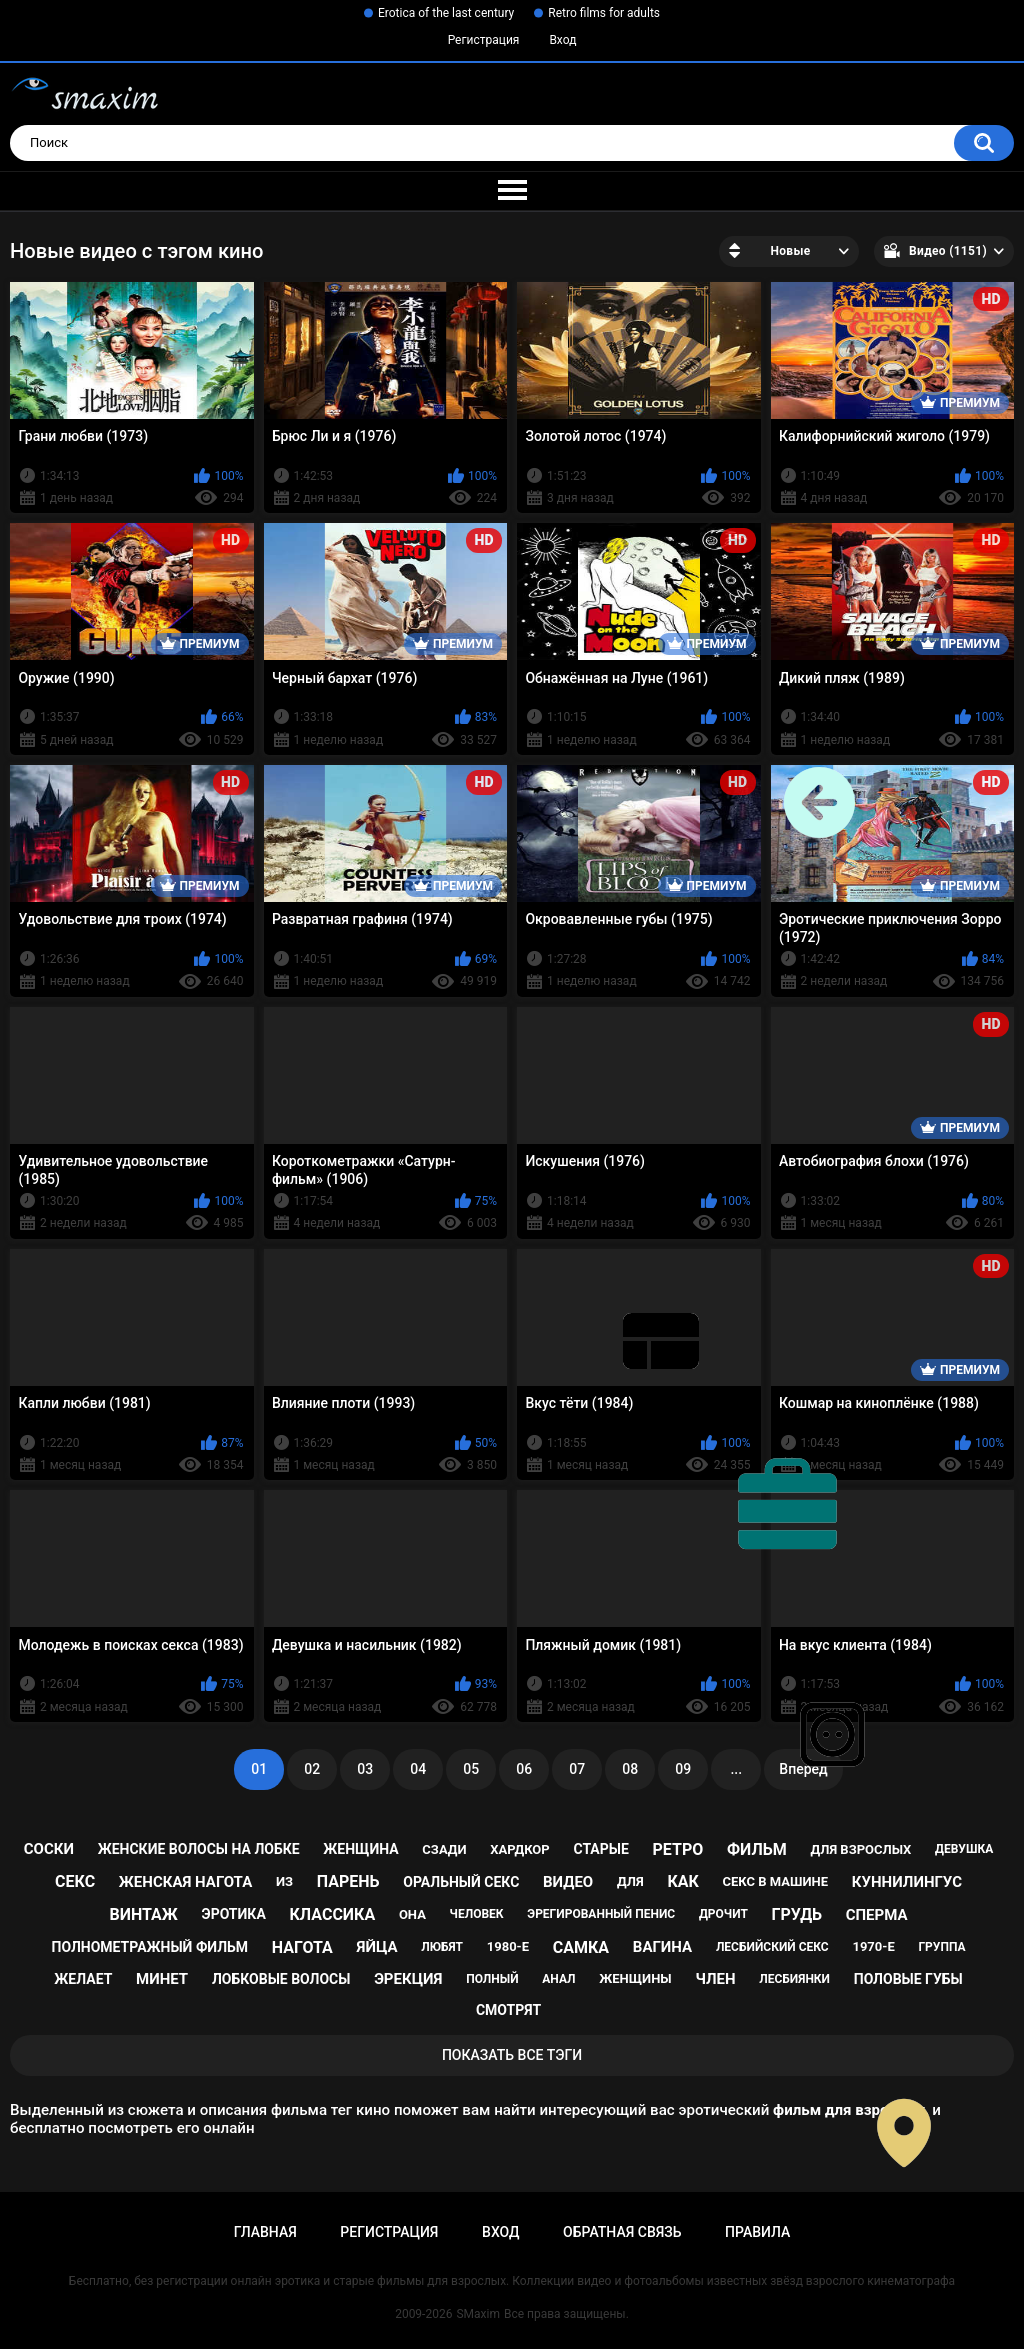 The width and height of the screenshot is (1024, 2349). What do you see at coordinates (832, 1734) in the screenshot?
I see `select tumble dry normal setting` at bounding box center [832, 1734].